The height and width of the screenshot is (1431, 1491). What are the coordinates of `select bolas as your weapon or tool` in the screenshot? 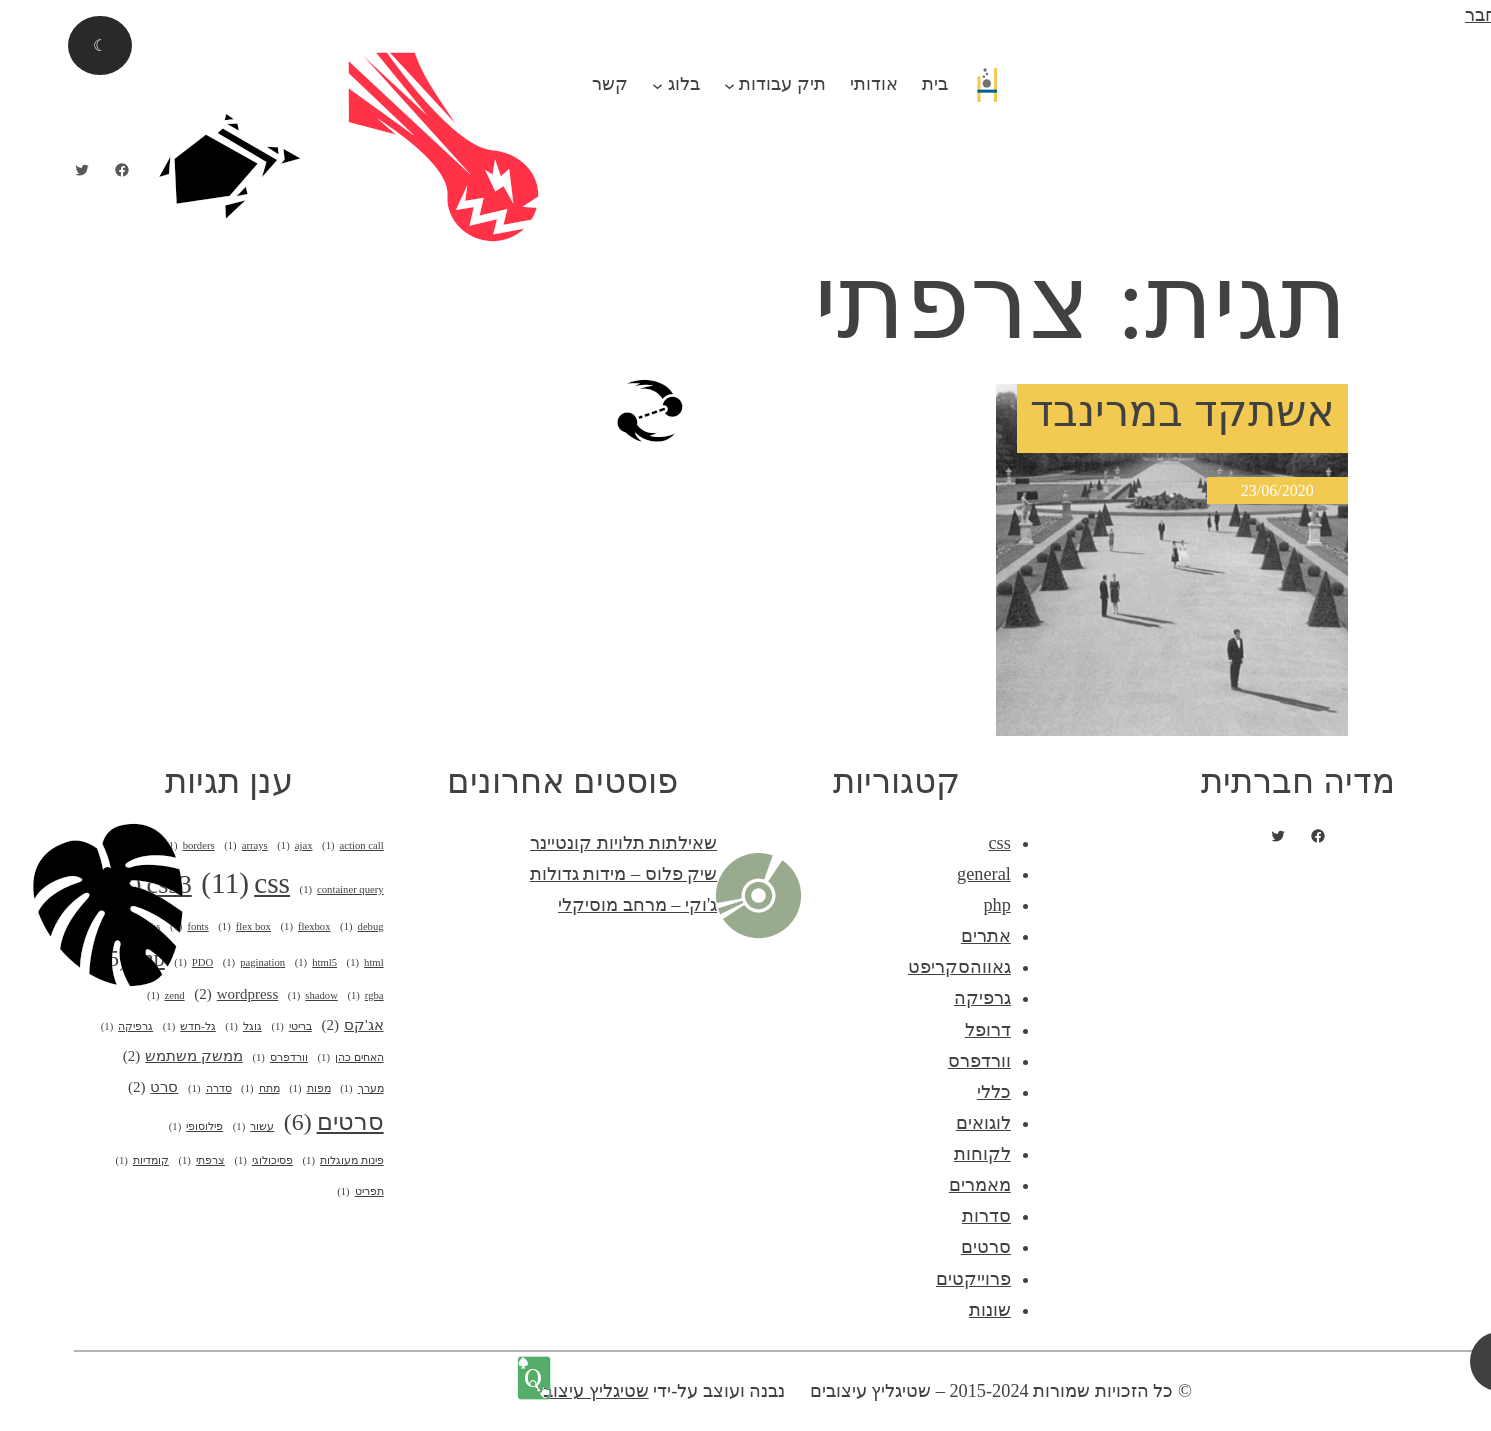 It's located at (650, 412).